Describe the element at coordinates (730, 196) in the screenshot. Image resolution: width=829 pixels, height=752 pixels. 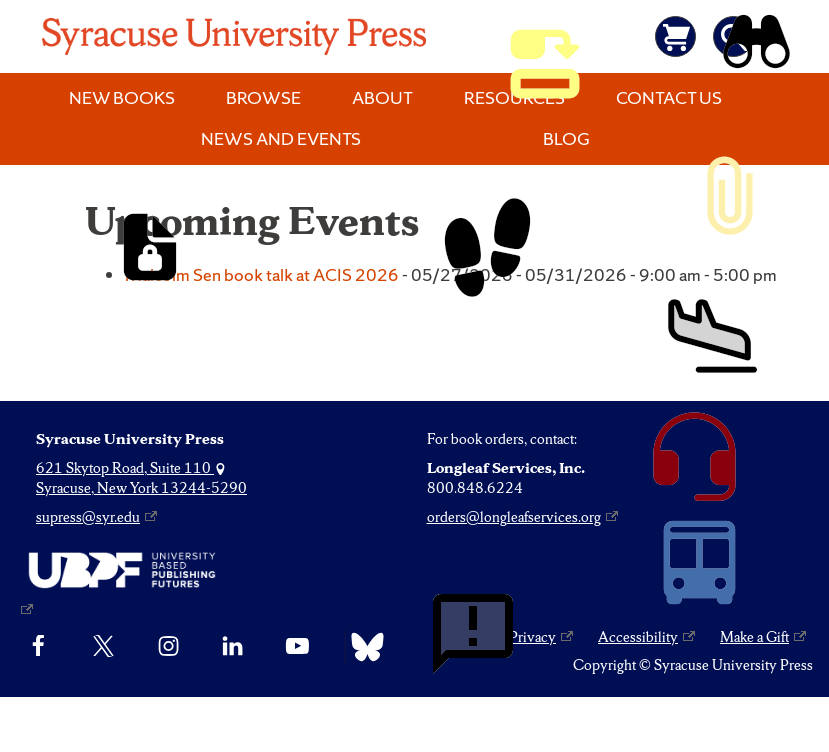
I see `attach a file to your message` at that location.